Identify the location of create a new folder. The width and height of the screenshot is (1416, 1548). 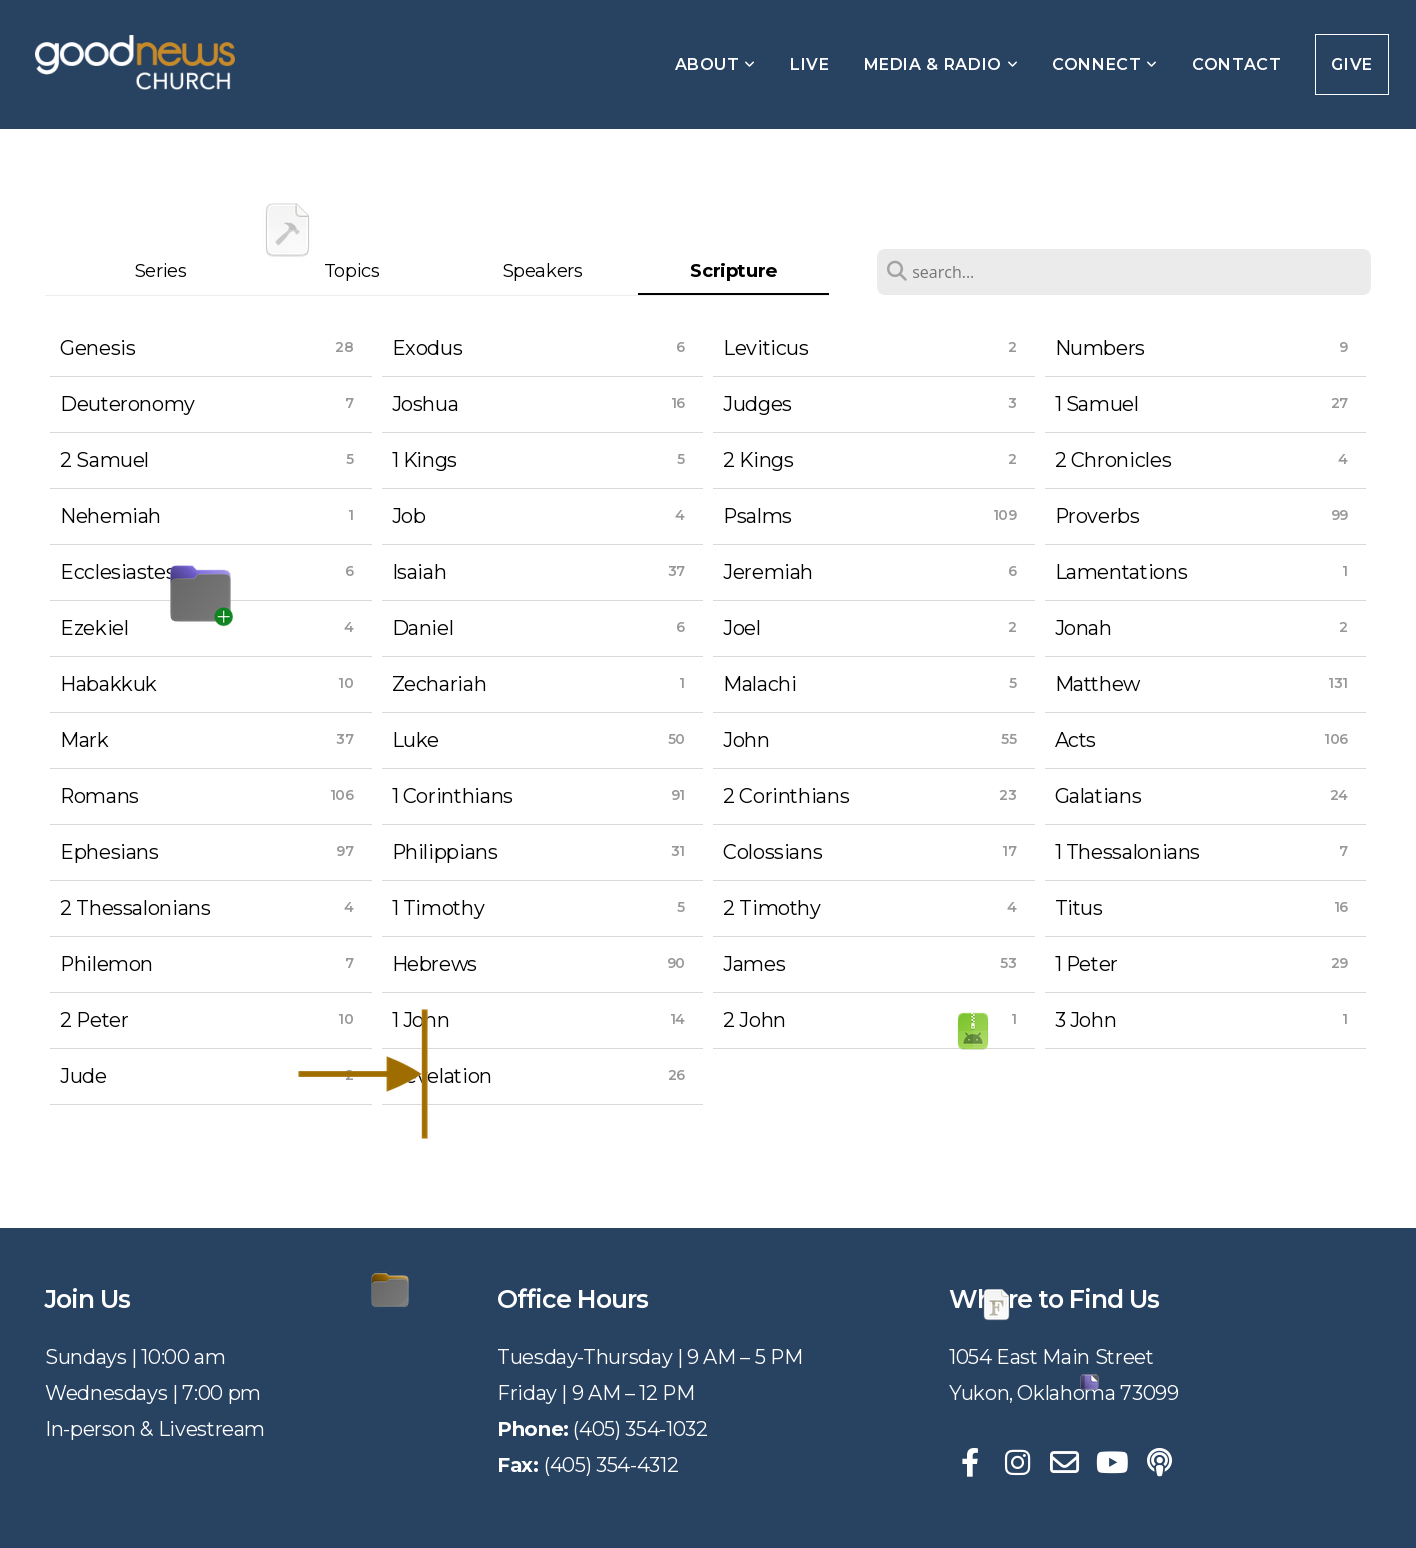
(200, 593).